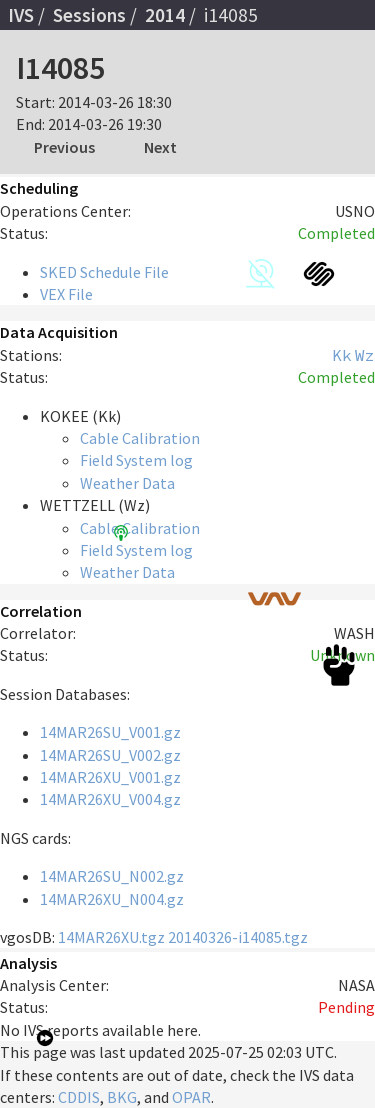 Image resolution: width=375 pixels, height=1108 pixels. What do you see at coordinates (319, 274) in the screenshot?
I see `squarespace logo` at bounding box center [319, 274].